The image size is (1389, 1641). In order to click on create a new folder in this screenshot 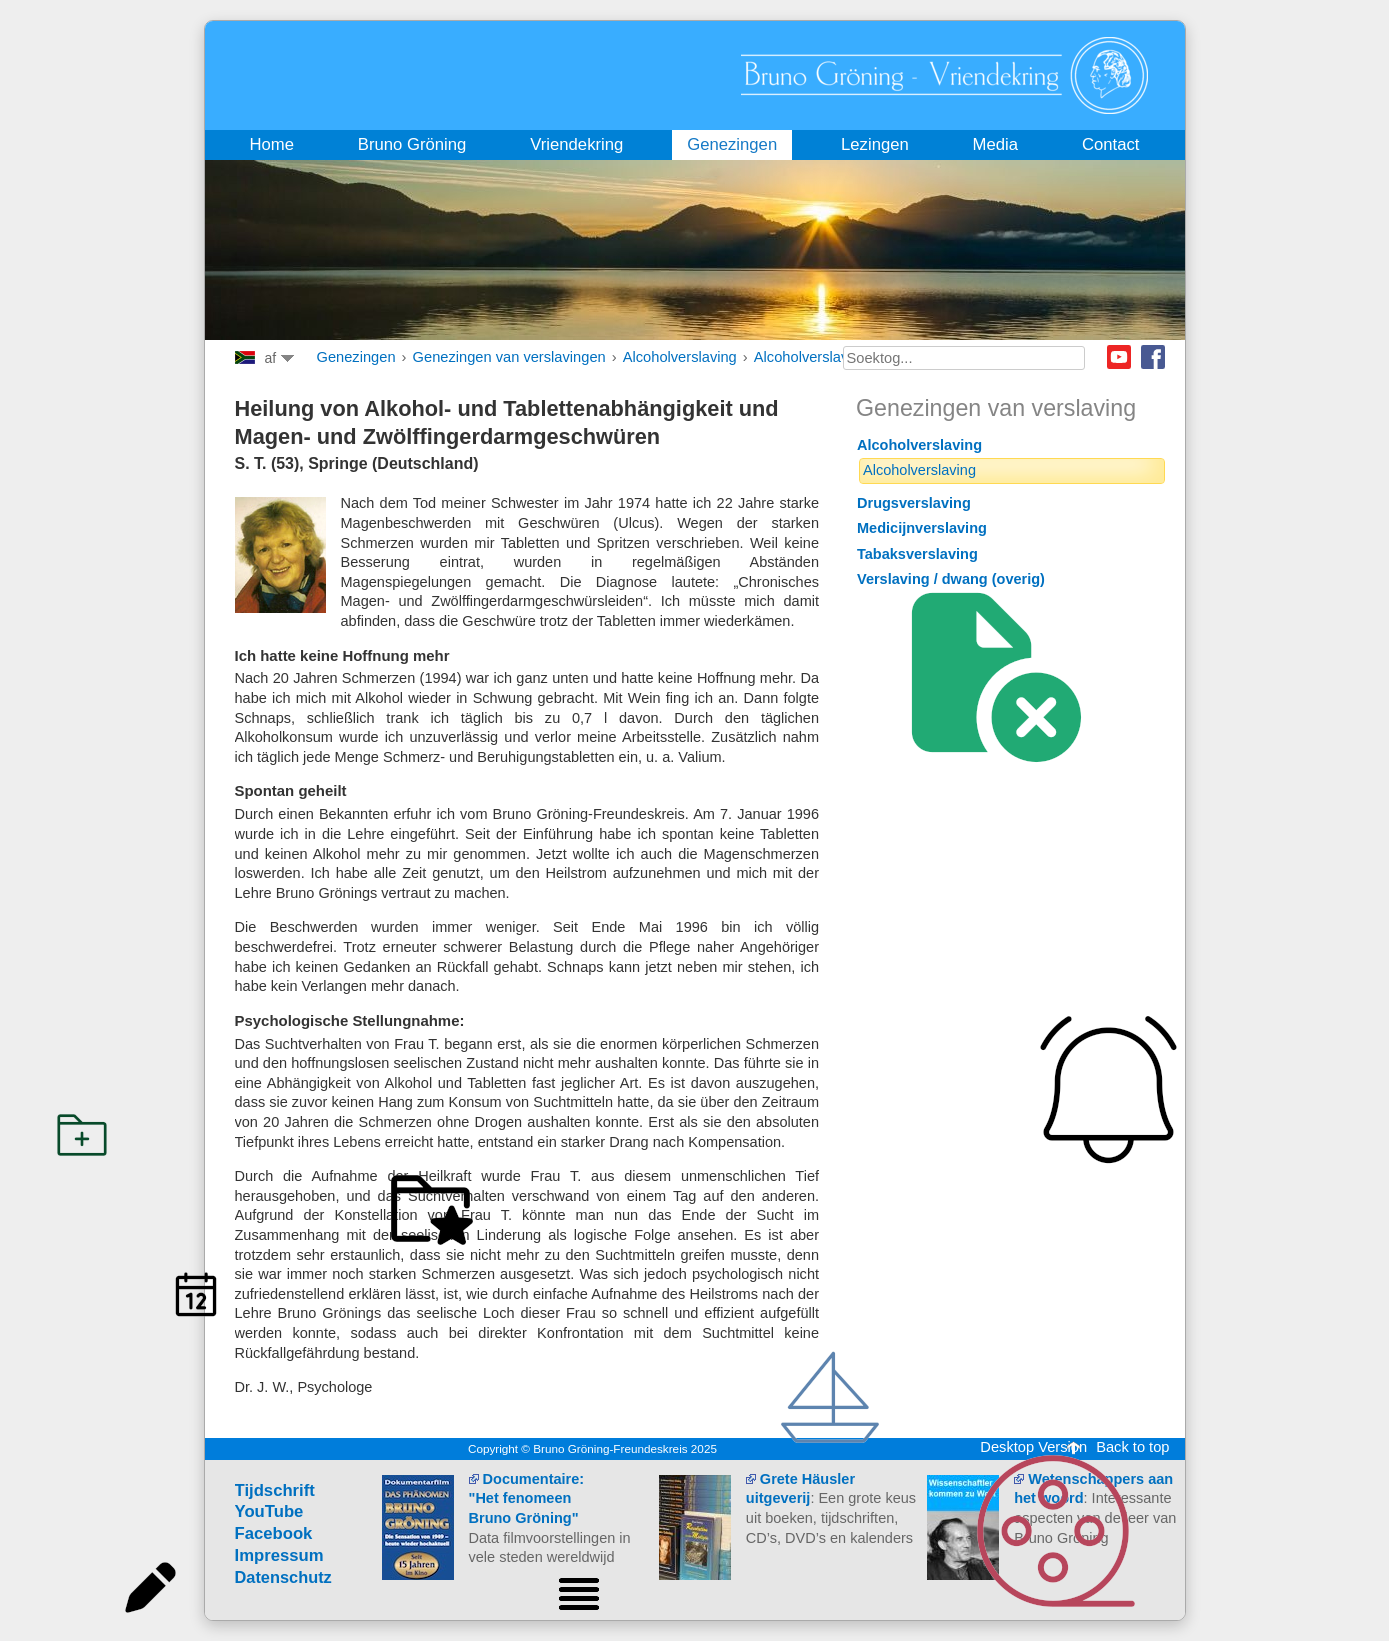, I will do `click(82, 1135)`.